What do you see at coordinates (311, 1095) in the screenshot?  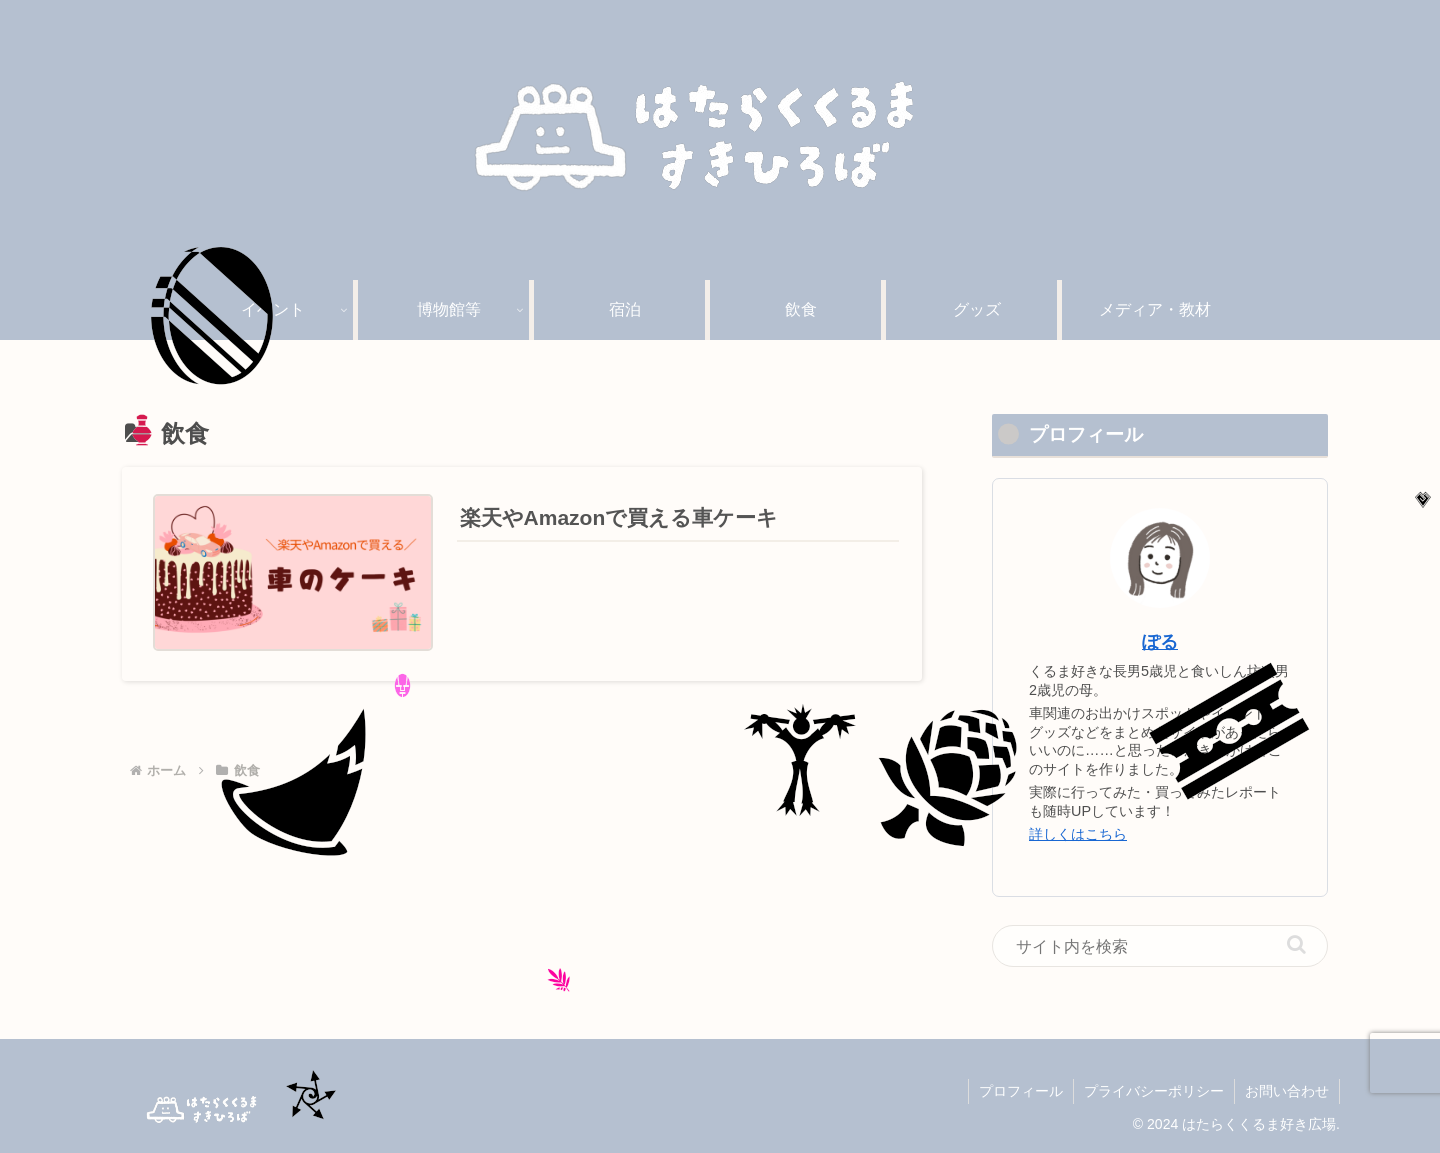 I see `indicates chaos or randomness effect` at bounding box center [311, 1095].